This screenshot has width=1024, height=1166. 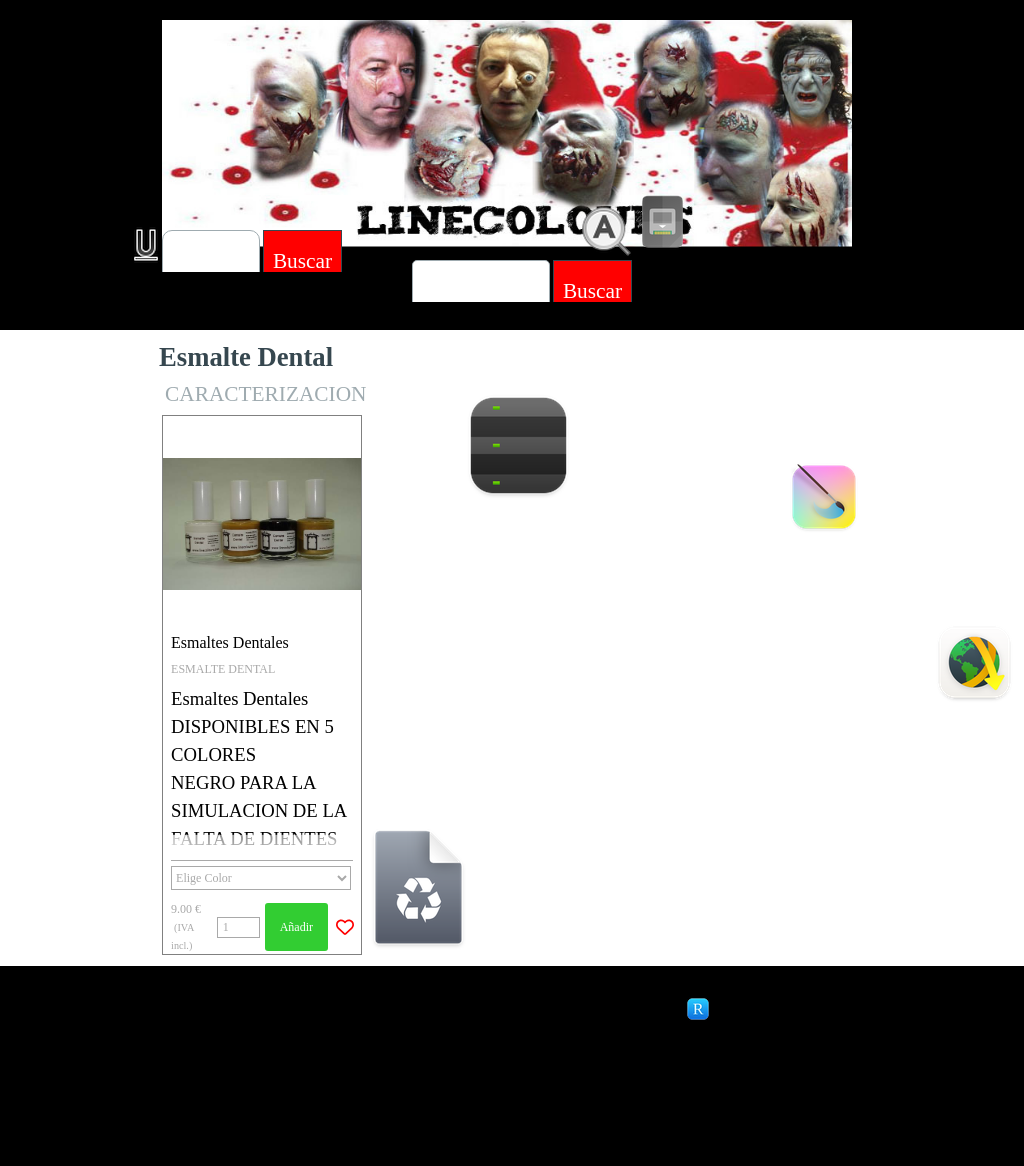 I want to click on a file marked for deletion, so click(x=418, y=889).